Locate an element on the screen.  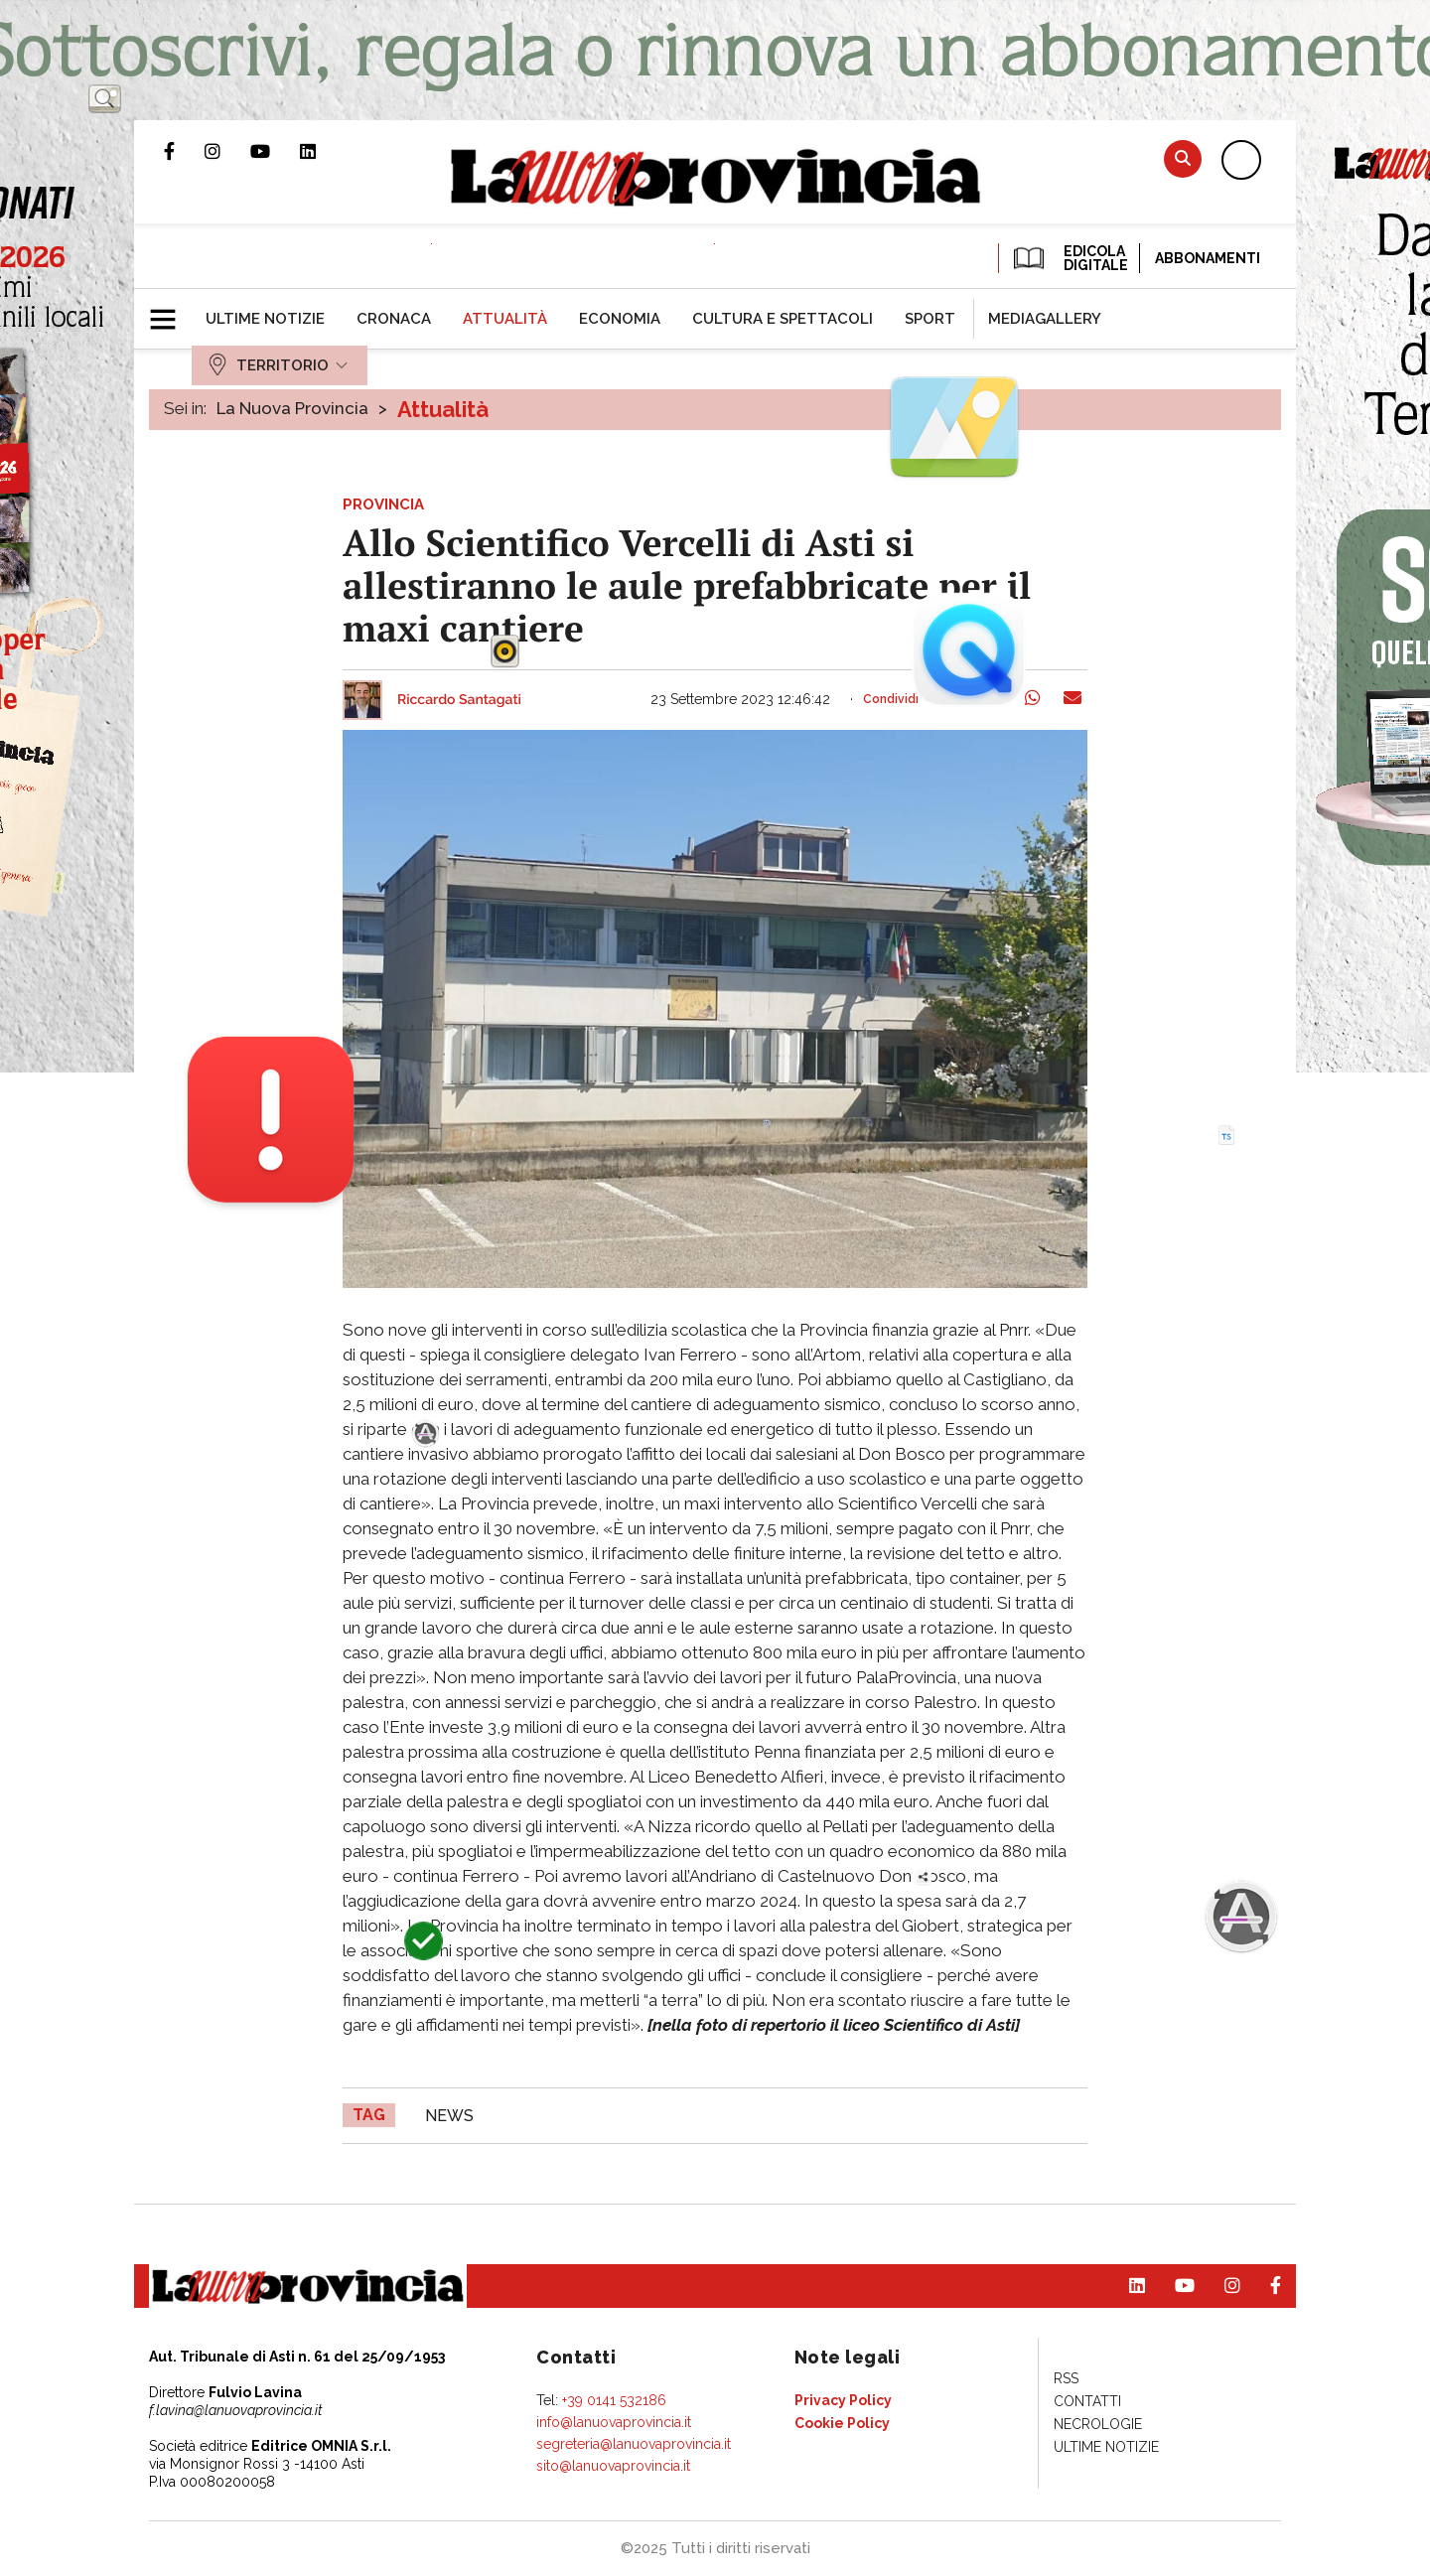
open the software update manager is located at coordinates (1241, 1917).